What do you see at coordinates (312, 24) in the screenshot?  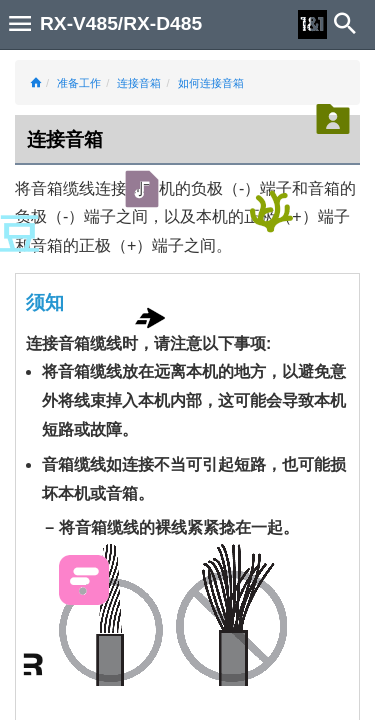 I see `1&1 web hosting service logo` at bounding box center [312, 24].